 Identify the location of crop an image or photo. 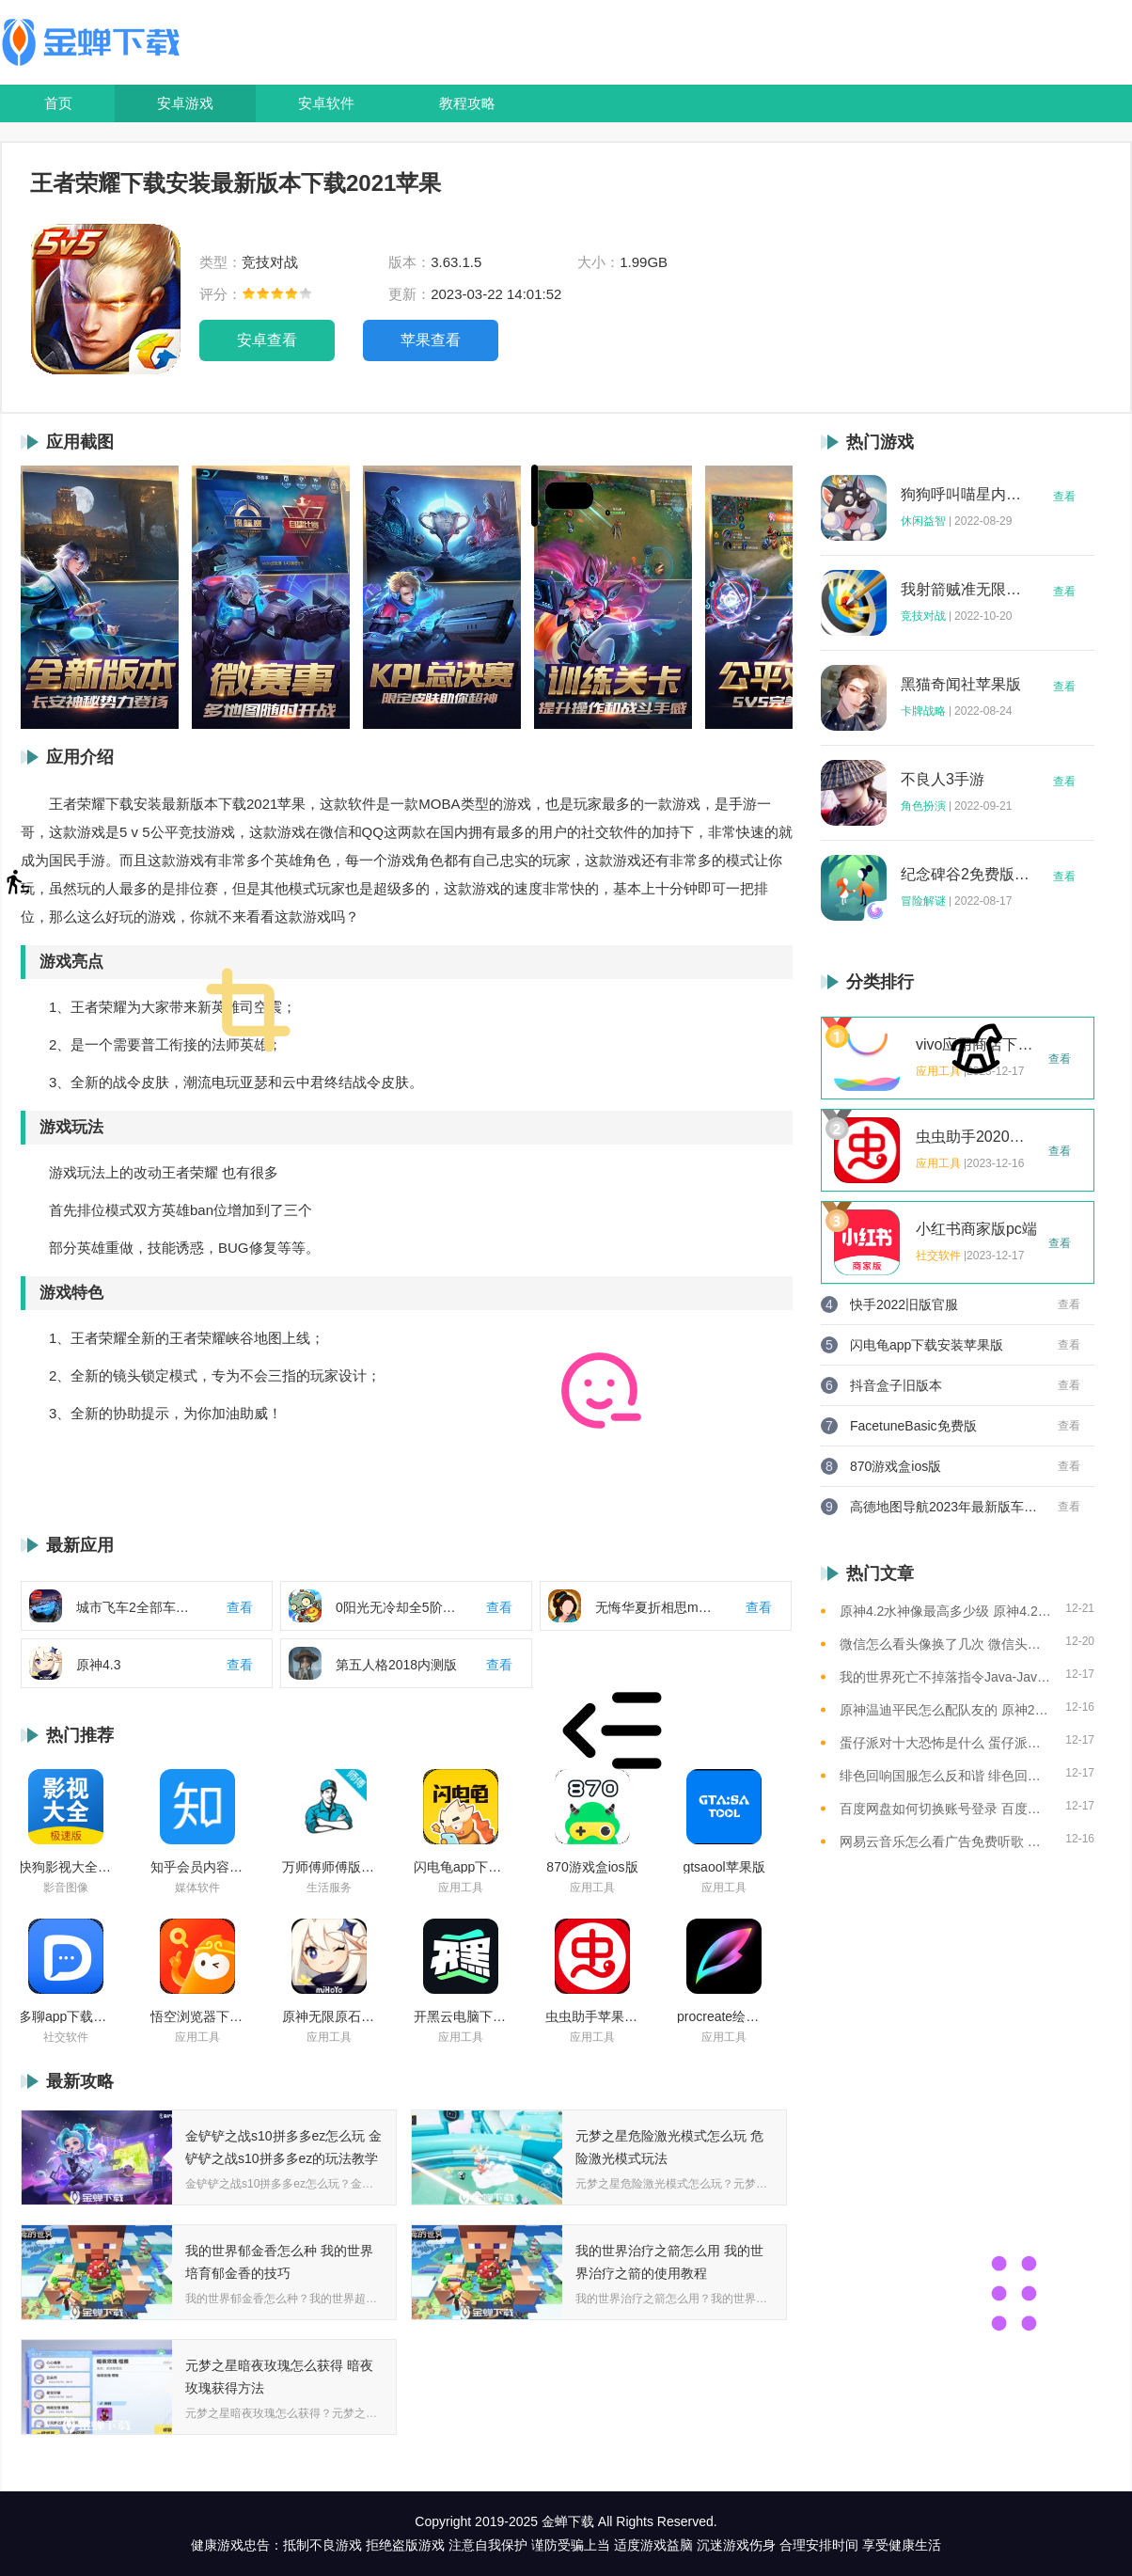
(248, 1010).